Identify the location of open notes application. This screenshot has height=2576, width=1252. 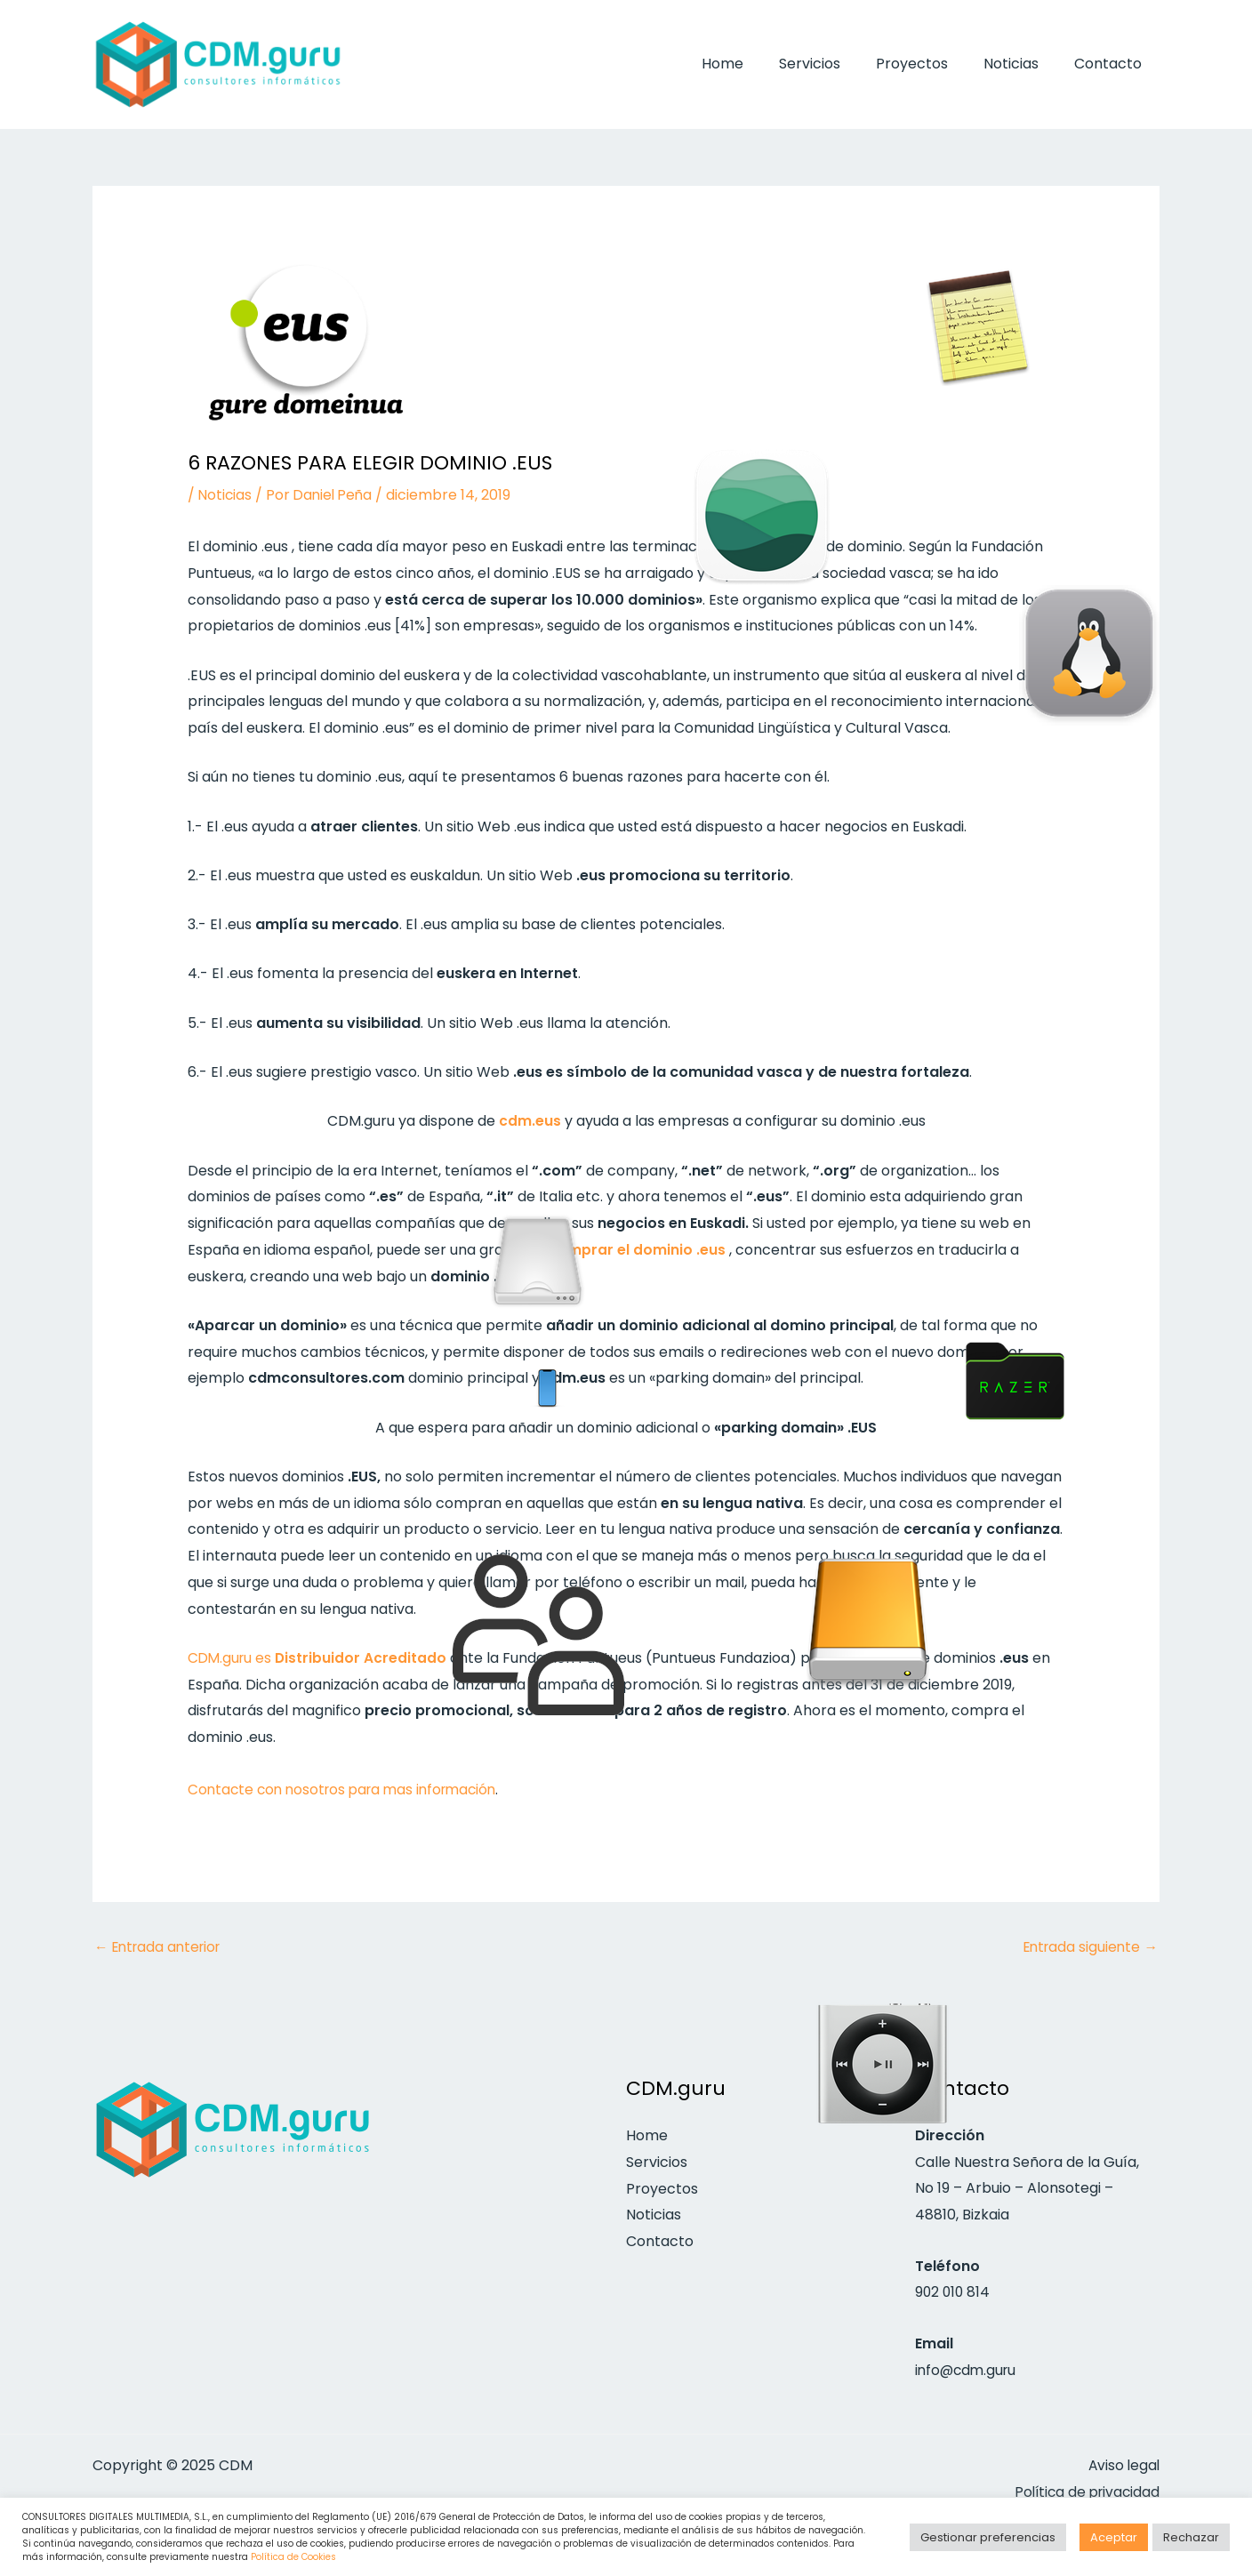
(978, 326).